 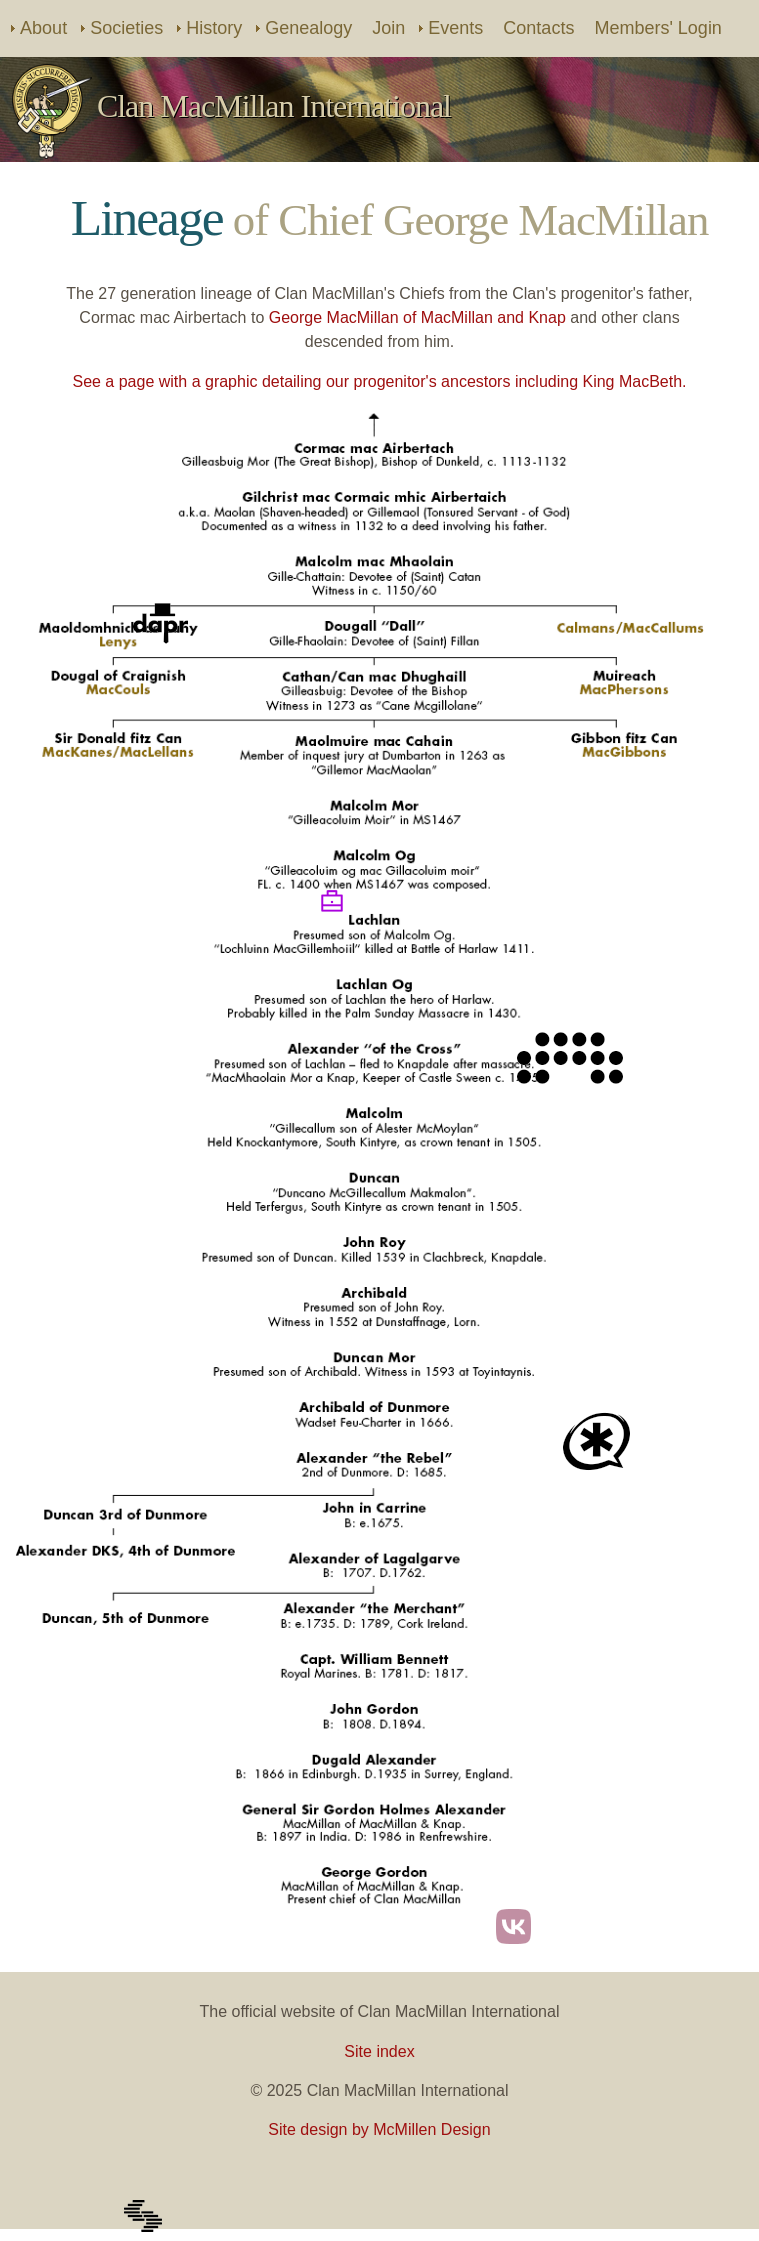 I want to click on Contentstack logo, so click(x=143, y=2216).